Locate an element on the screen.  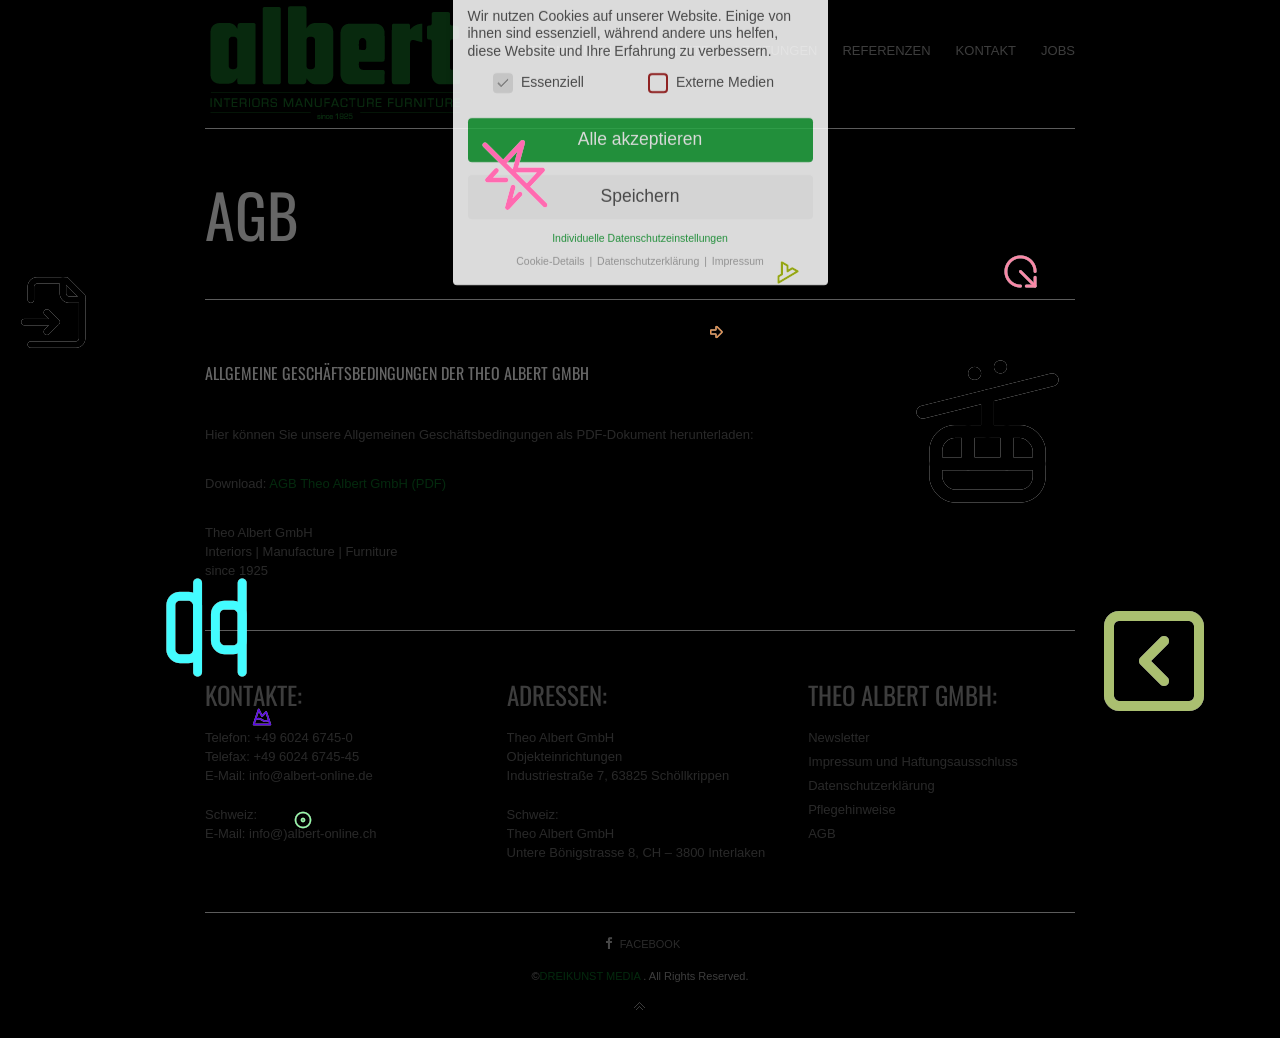
flash or lightning feature disabled is located at coordinates (515, 175).